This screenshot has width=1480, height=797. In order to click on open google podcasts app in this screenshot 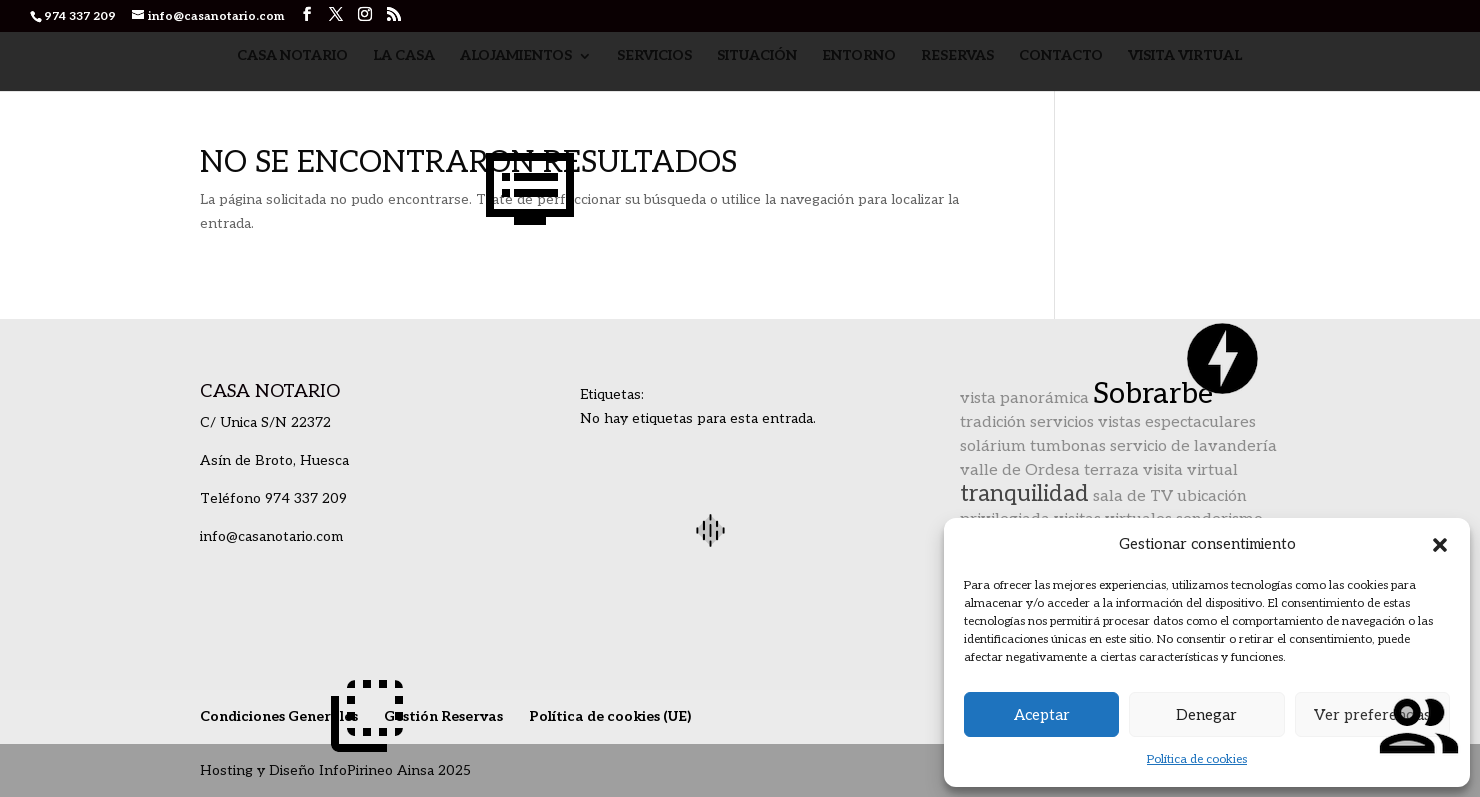, I will do `click(710, 530)`.